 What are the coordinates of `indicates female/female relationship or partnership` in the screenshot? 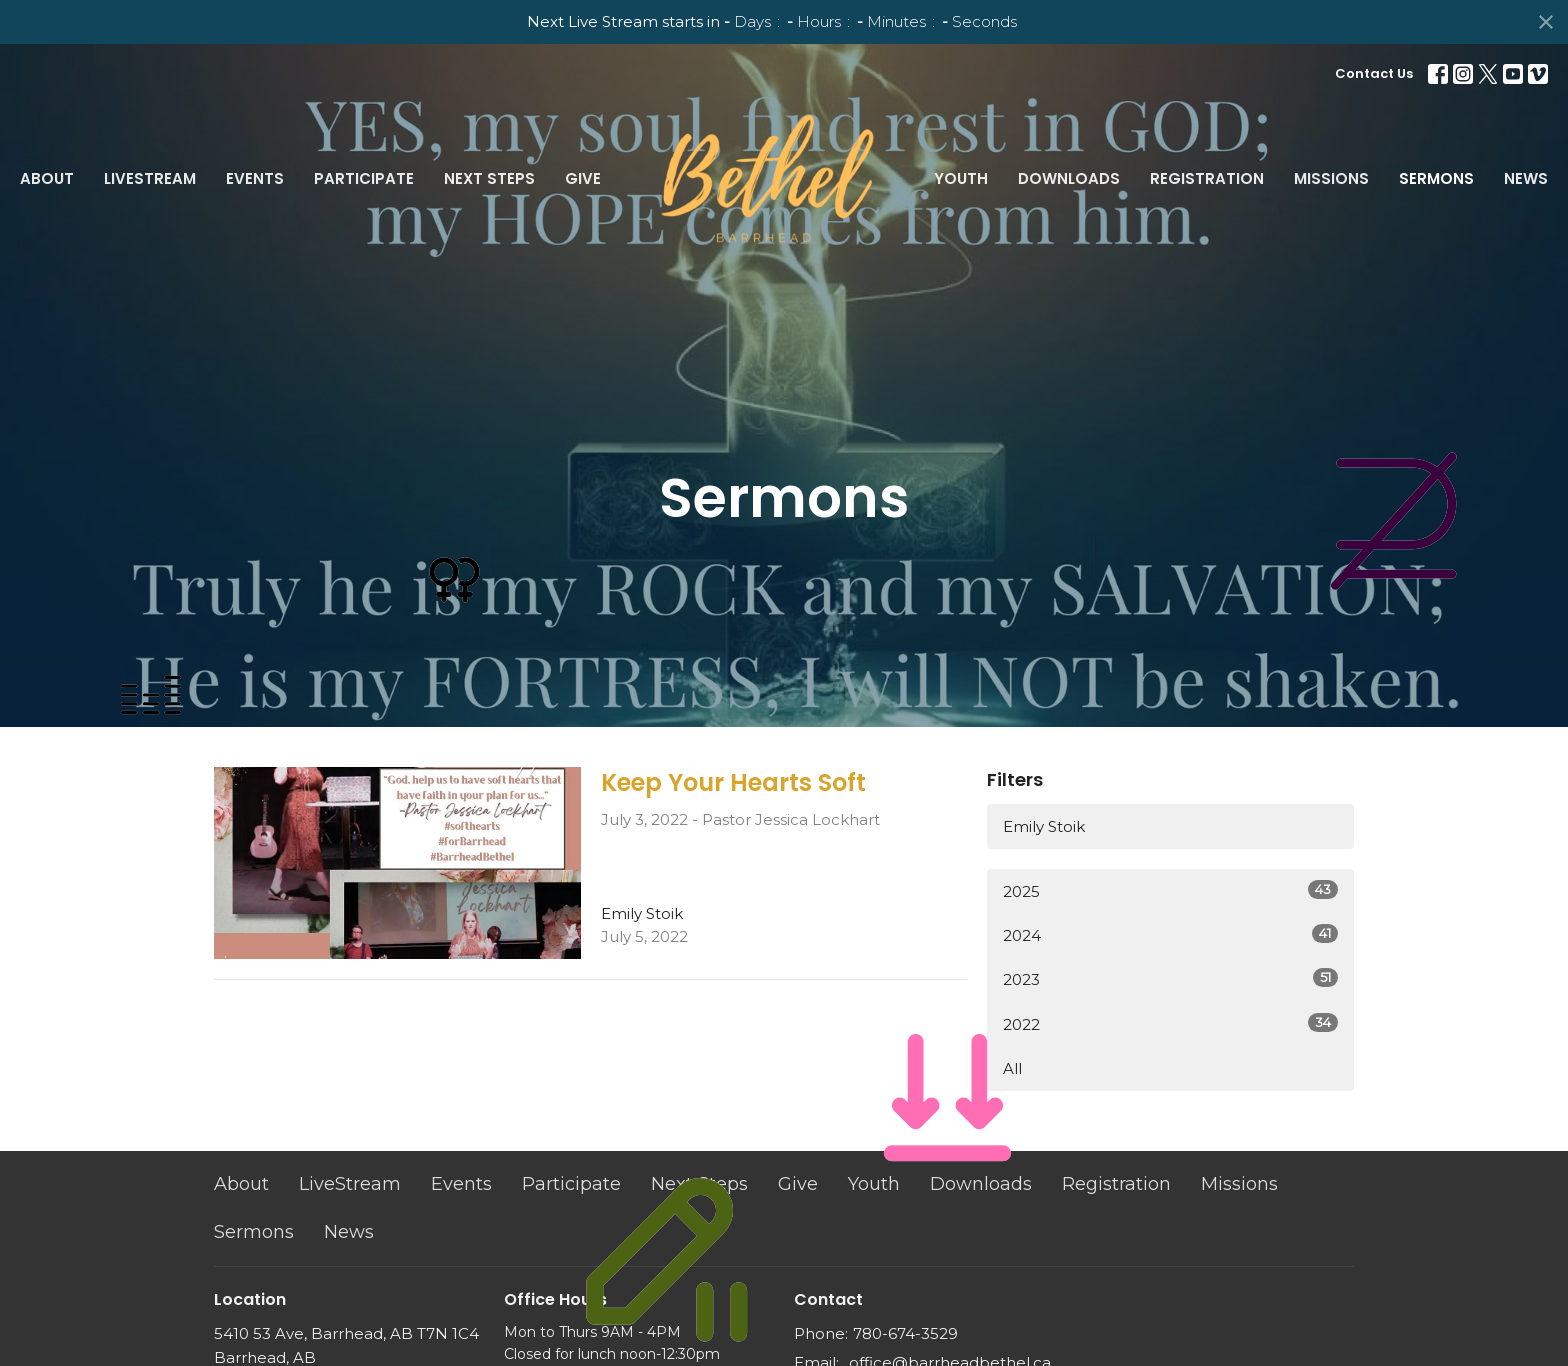 It's located at (454, 578).